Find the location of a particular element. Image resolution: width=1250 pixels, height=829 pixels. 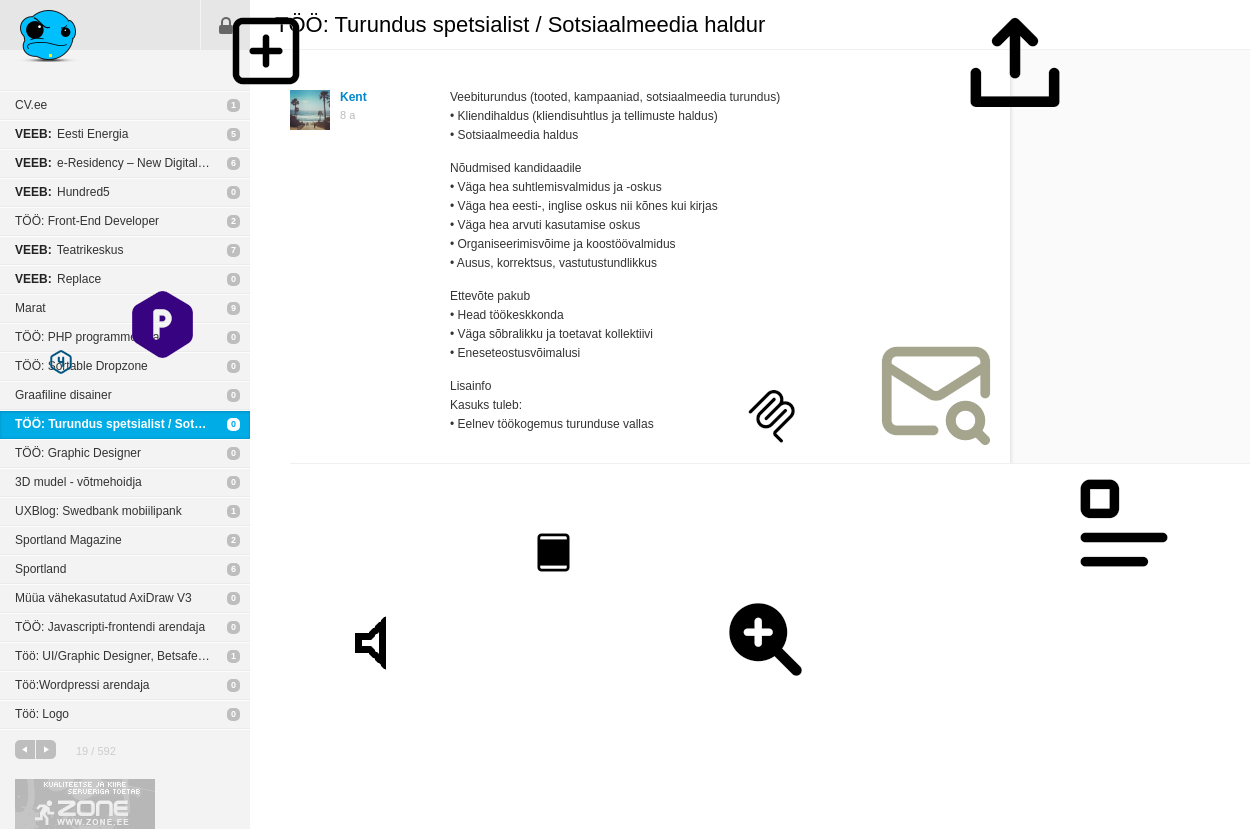

parking feature or location marker is located at coordinates (162, 324).